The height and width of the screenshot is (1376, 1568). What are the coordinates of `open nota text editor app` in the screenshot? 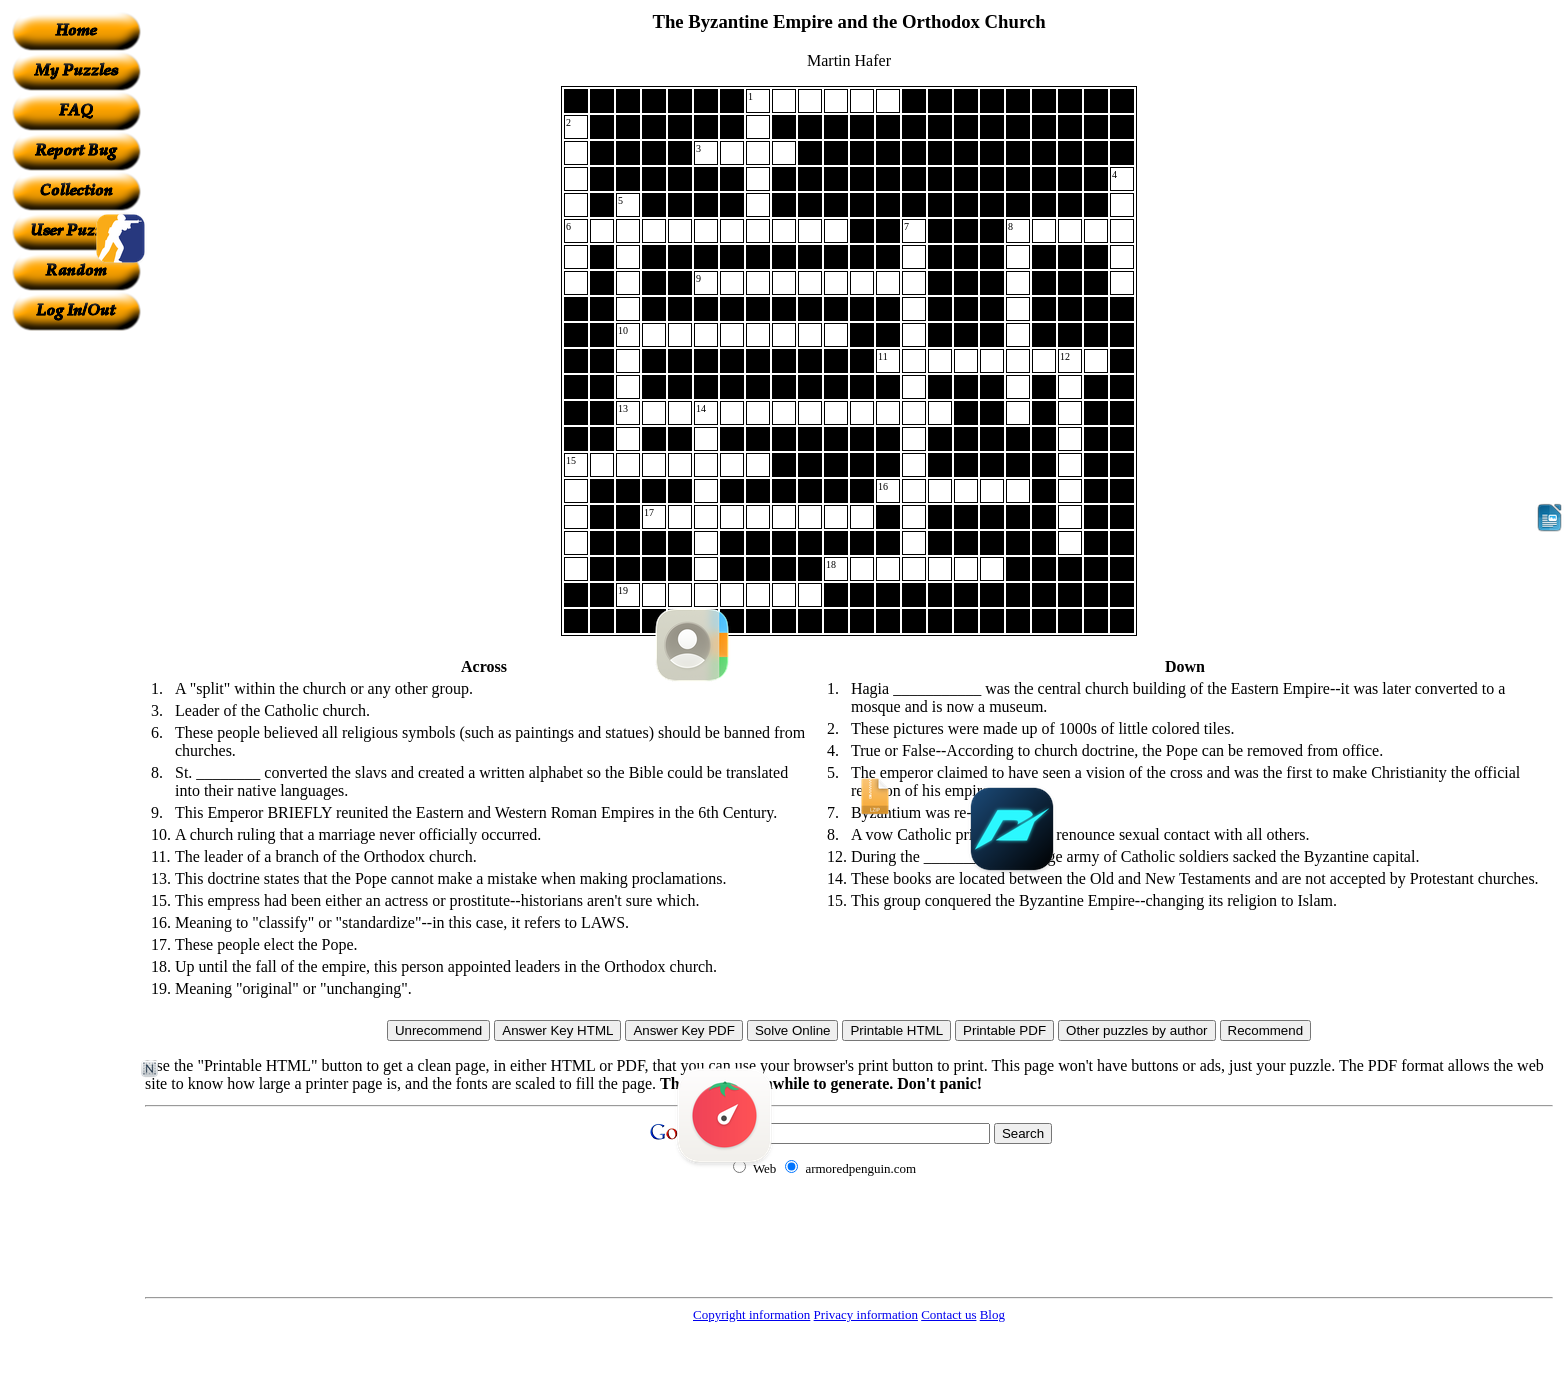 It's located at (149, 1068).